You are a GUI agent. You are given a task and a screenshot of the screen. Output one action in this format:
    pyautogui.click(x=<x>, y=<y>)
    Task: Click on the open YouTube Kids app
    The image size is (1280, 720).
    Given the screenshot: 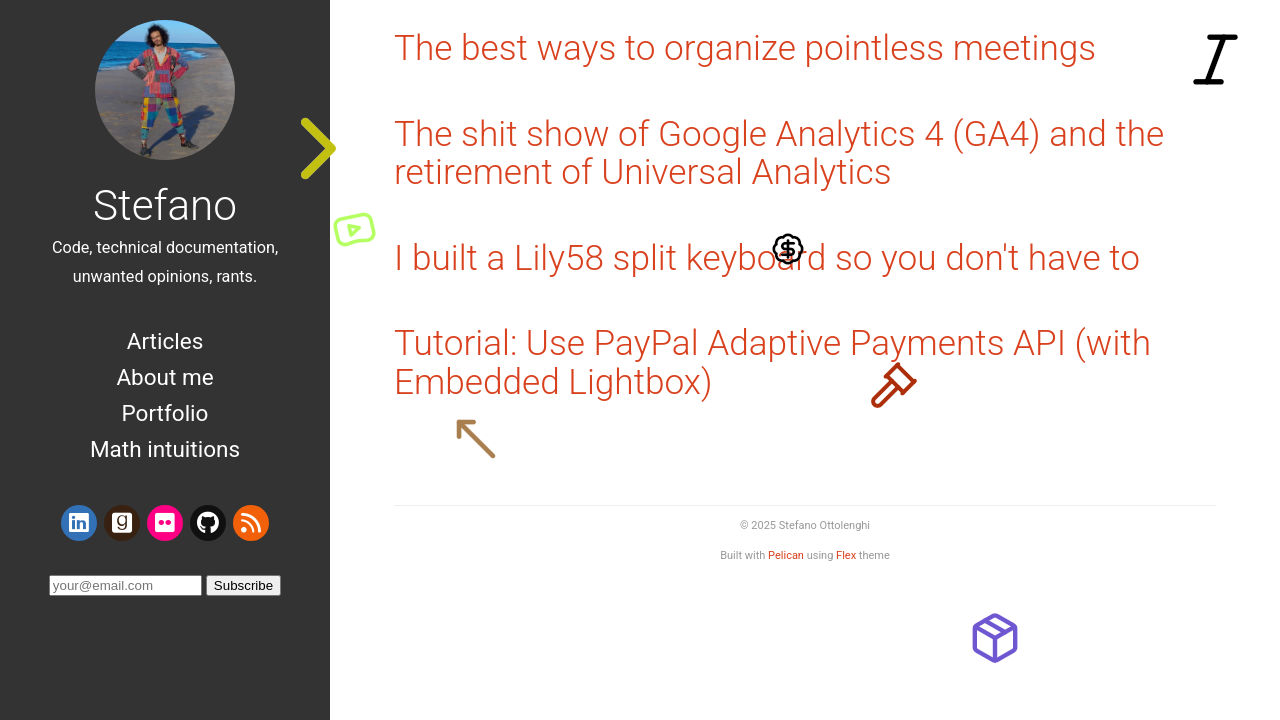 What is the action you would take?
    pyautogui.click(x=354, y=229)
    